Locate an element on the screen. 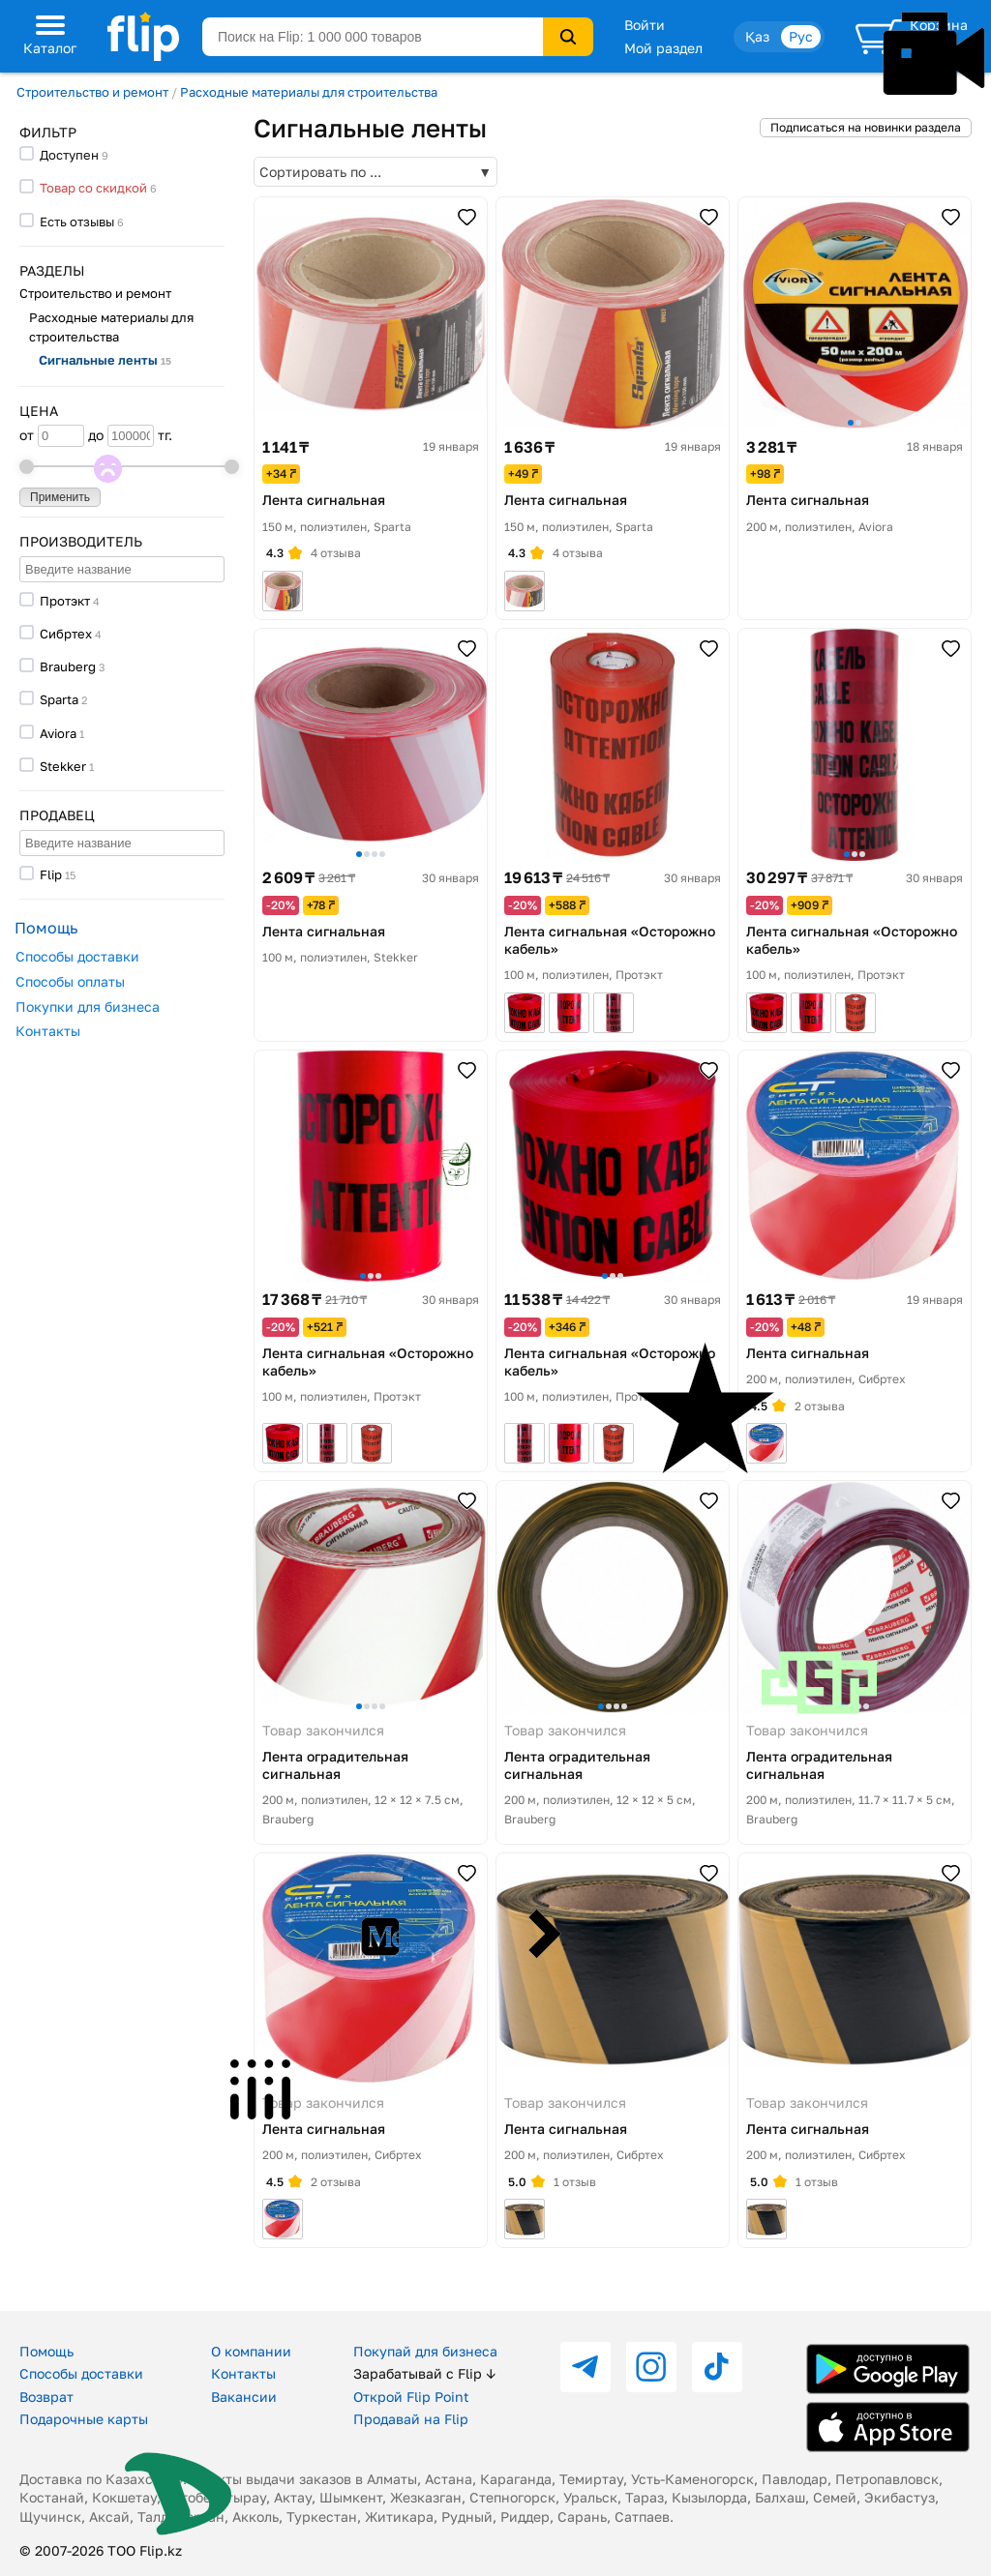 This screenshot has height=2576, width=991. plotly data visualization platform logo is located at coordinates (260, 2089).